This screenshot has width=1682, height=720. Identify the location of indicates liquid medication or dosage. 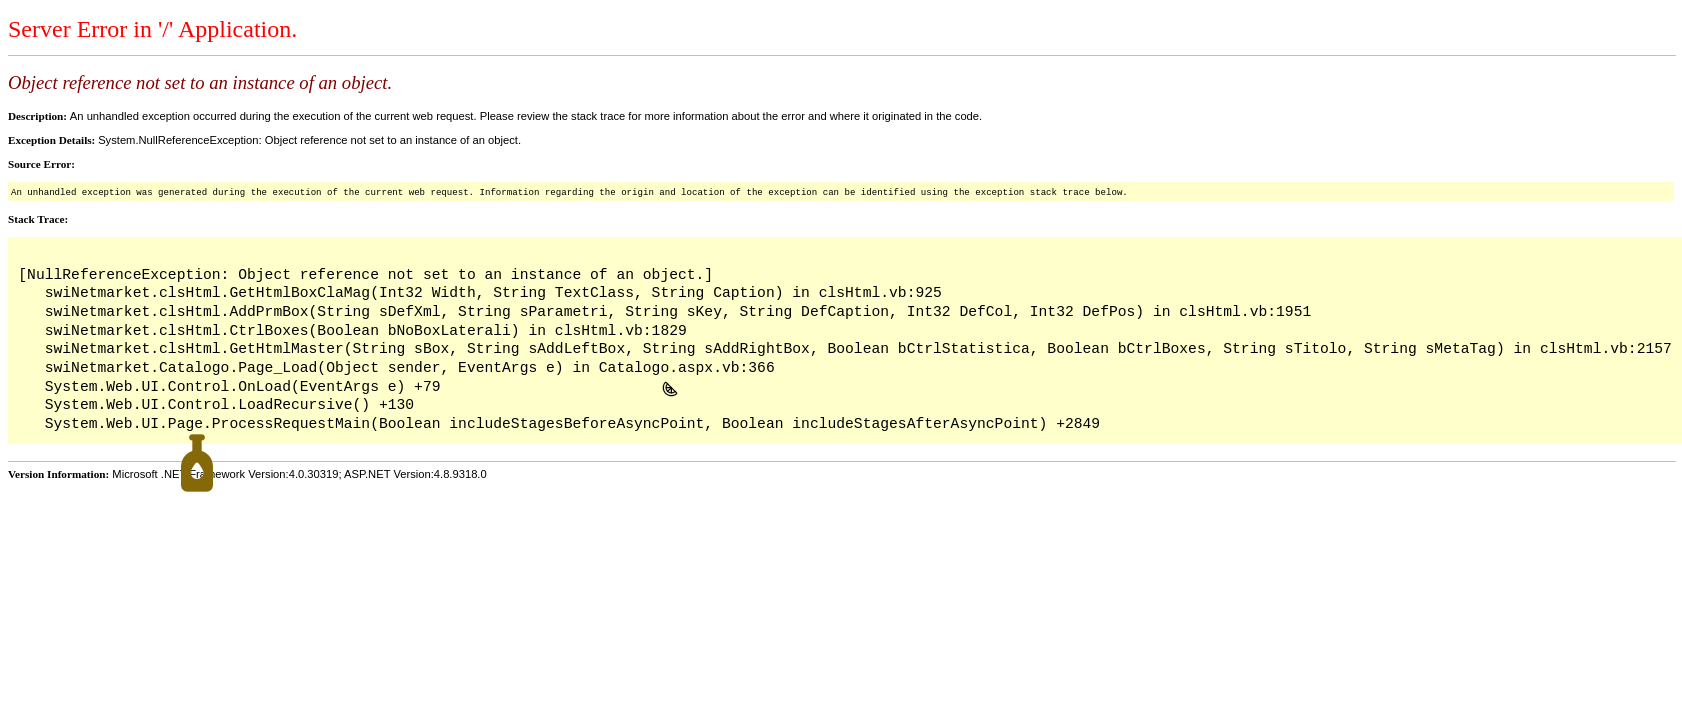
(197, 463).